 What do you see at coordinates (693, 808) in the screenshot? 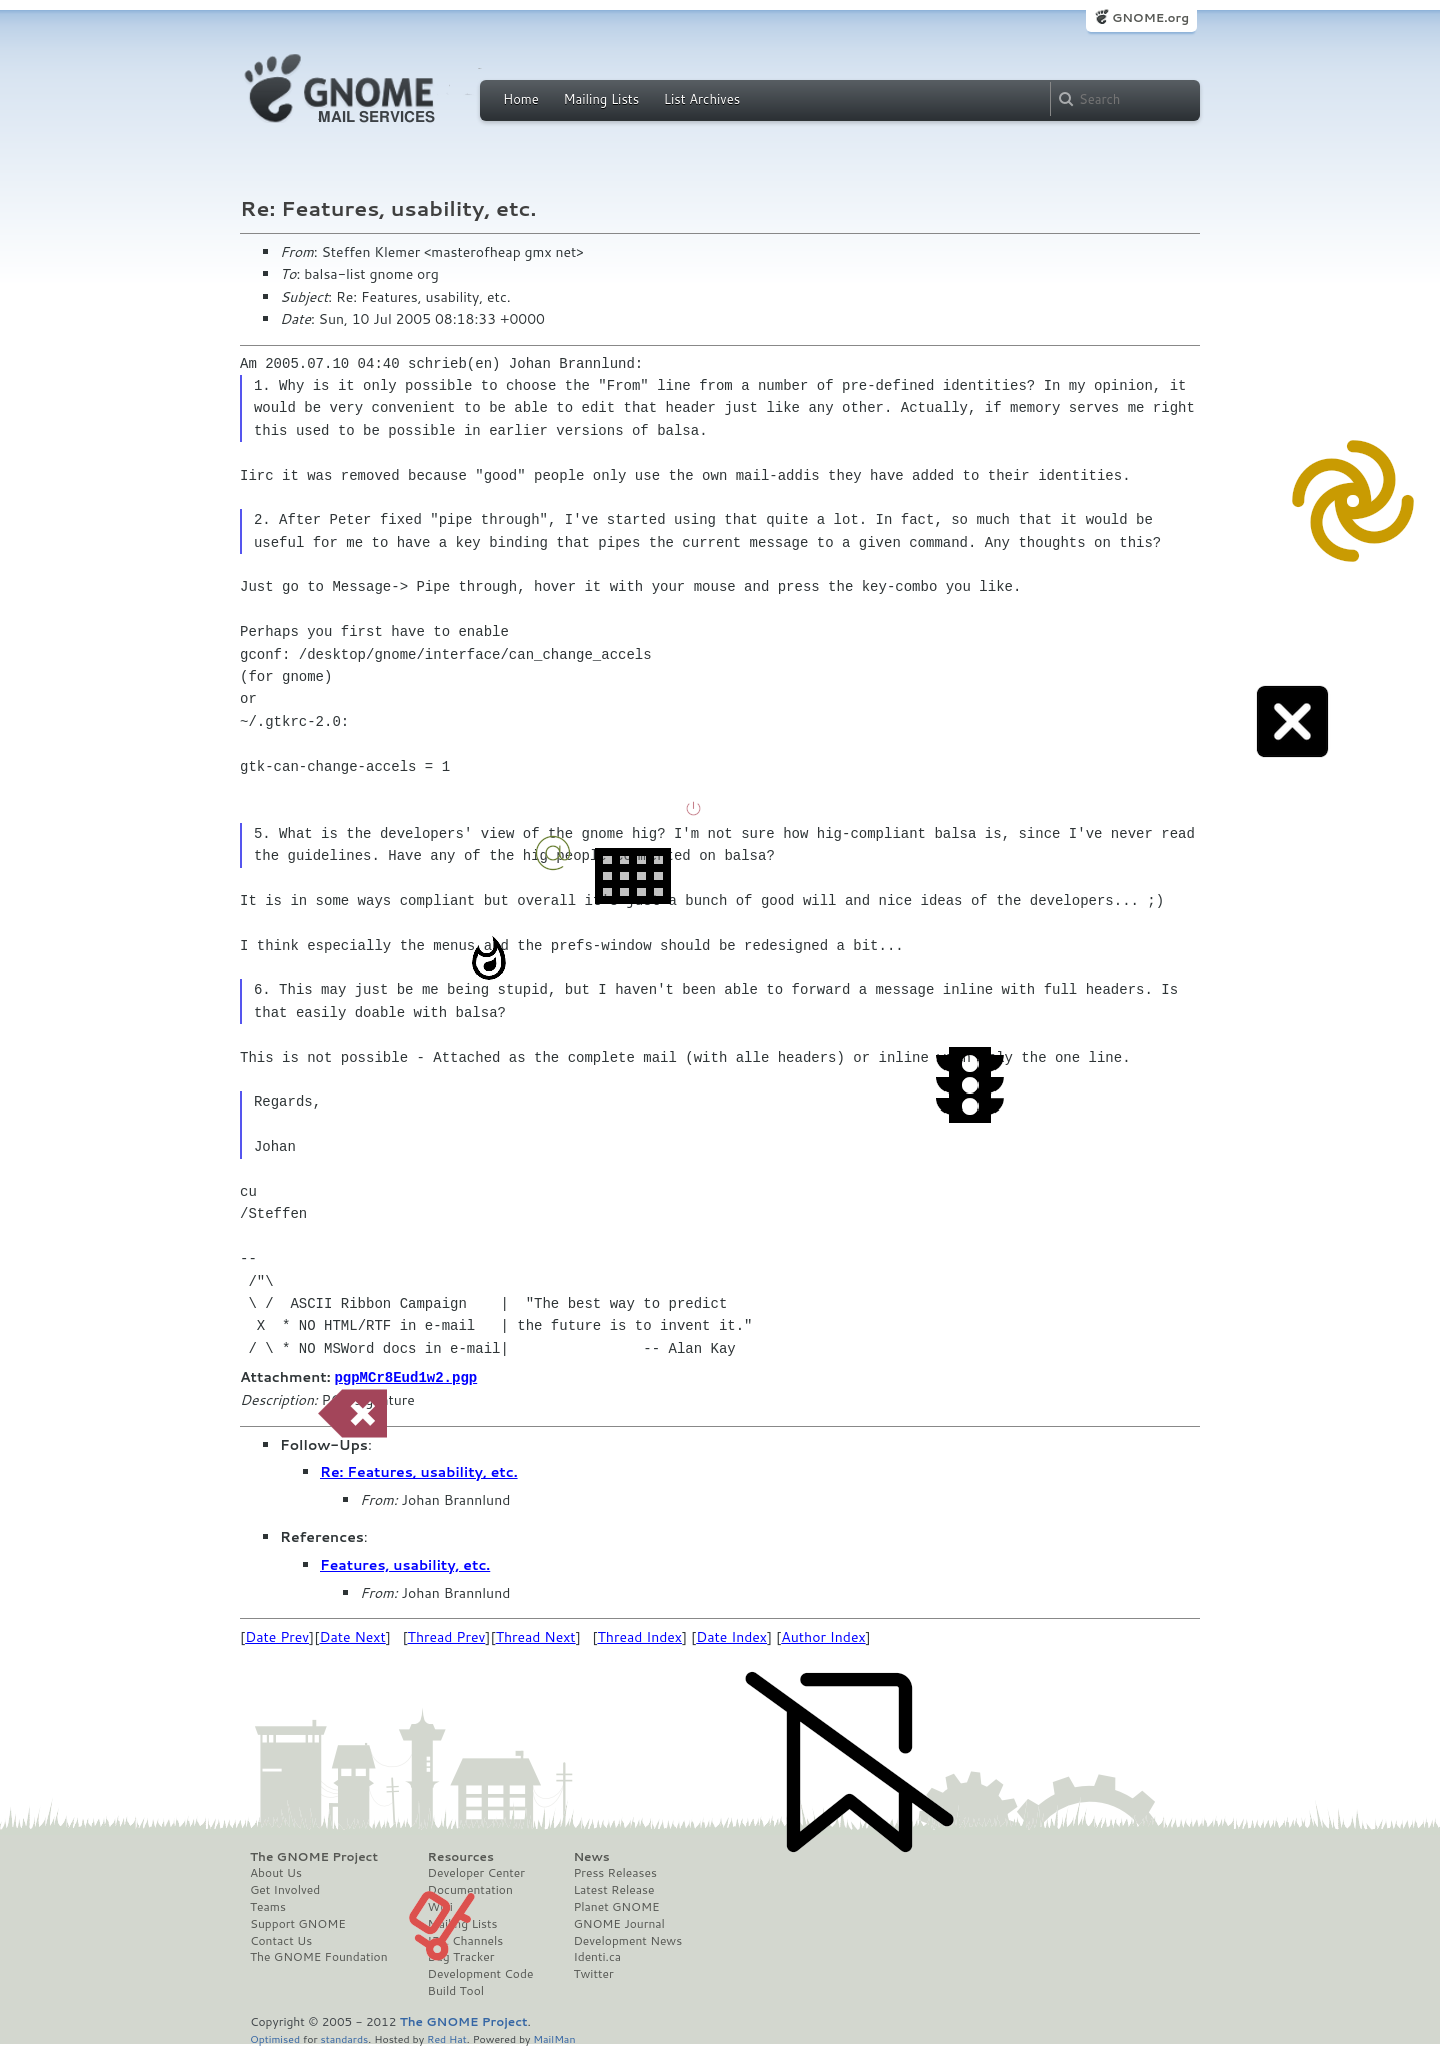
I see `turn device on or off` at bounding box center [693, 808].